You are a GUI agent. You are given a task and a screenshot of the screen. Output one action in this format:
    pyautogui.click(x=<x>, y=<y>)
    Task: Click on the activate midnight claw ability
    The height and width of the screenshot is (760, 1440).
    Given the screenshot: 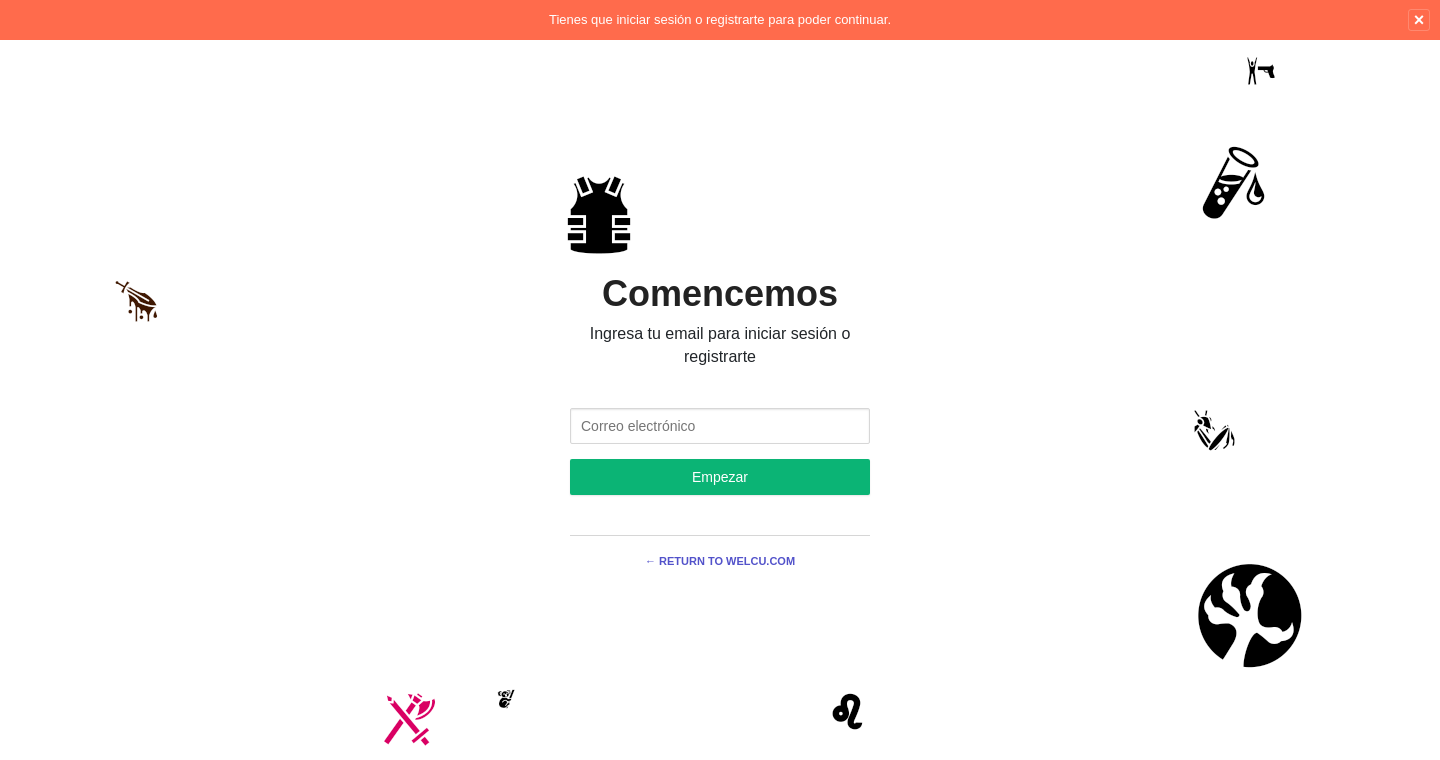 What is the action you would take?
    pyautogui.click(x=1250, y=616)
    